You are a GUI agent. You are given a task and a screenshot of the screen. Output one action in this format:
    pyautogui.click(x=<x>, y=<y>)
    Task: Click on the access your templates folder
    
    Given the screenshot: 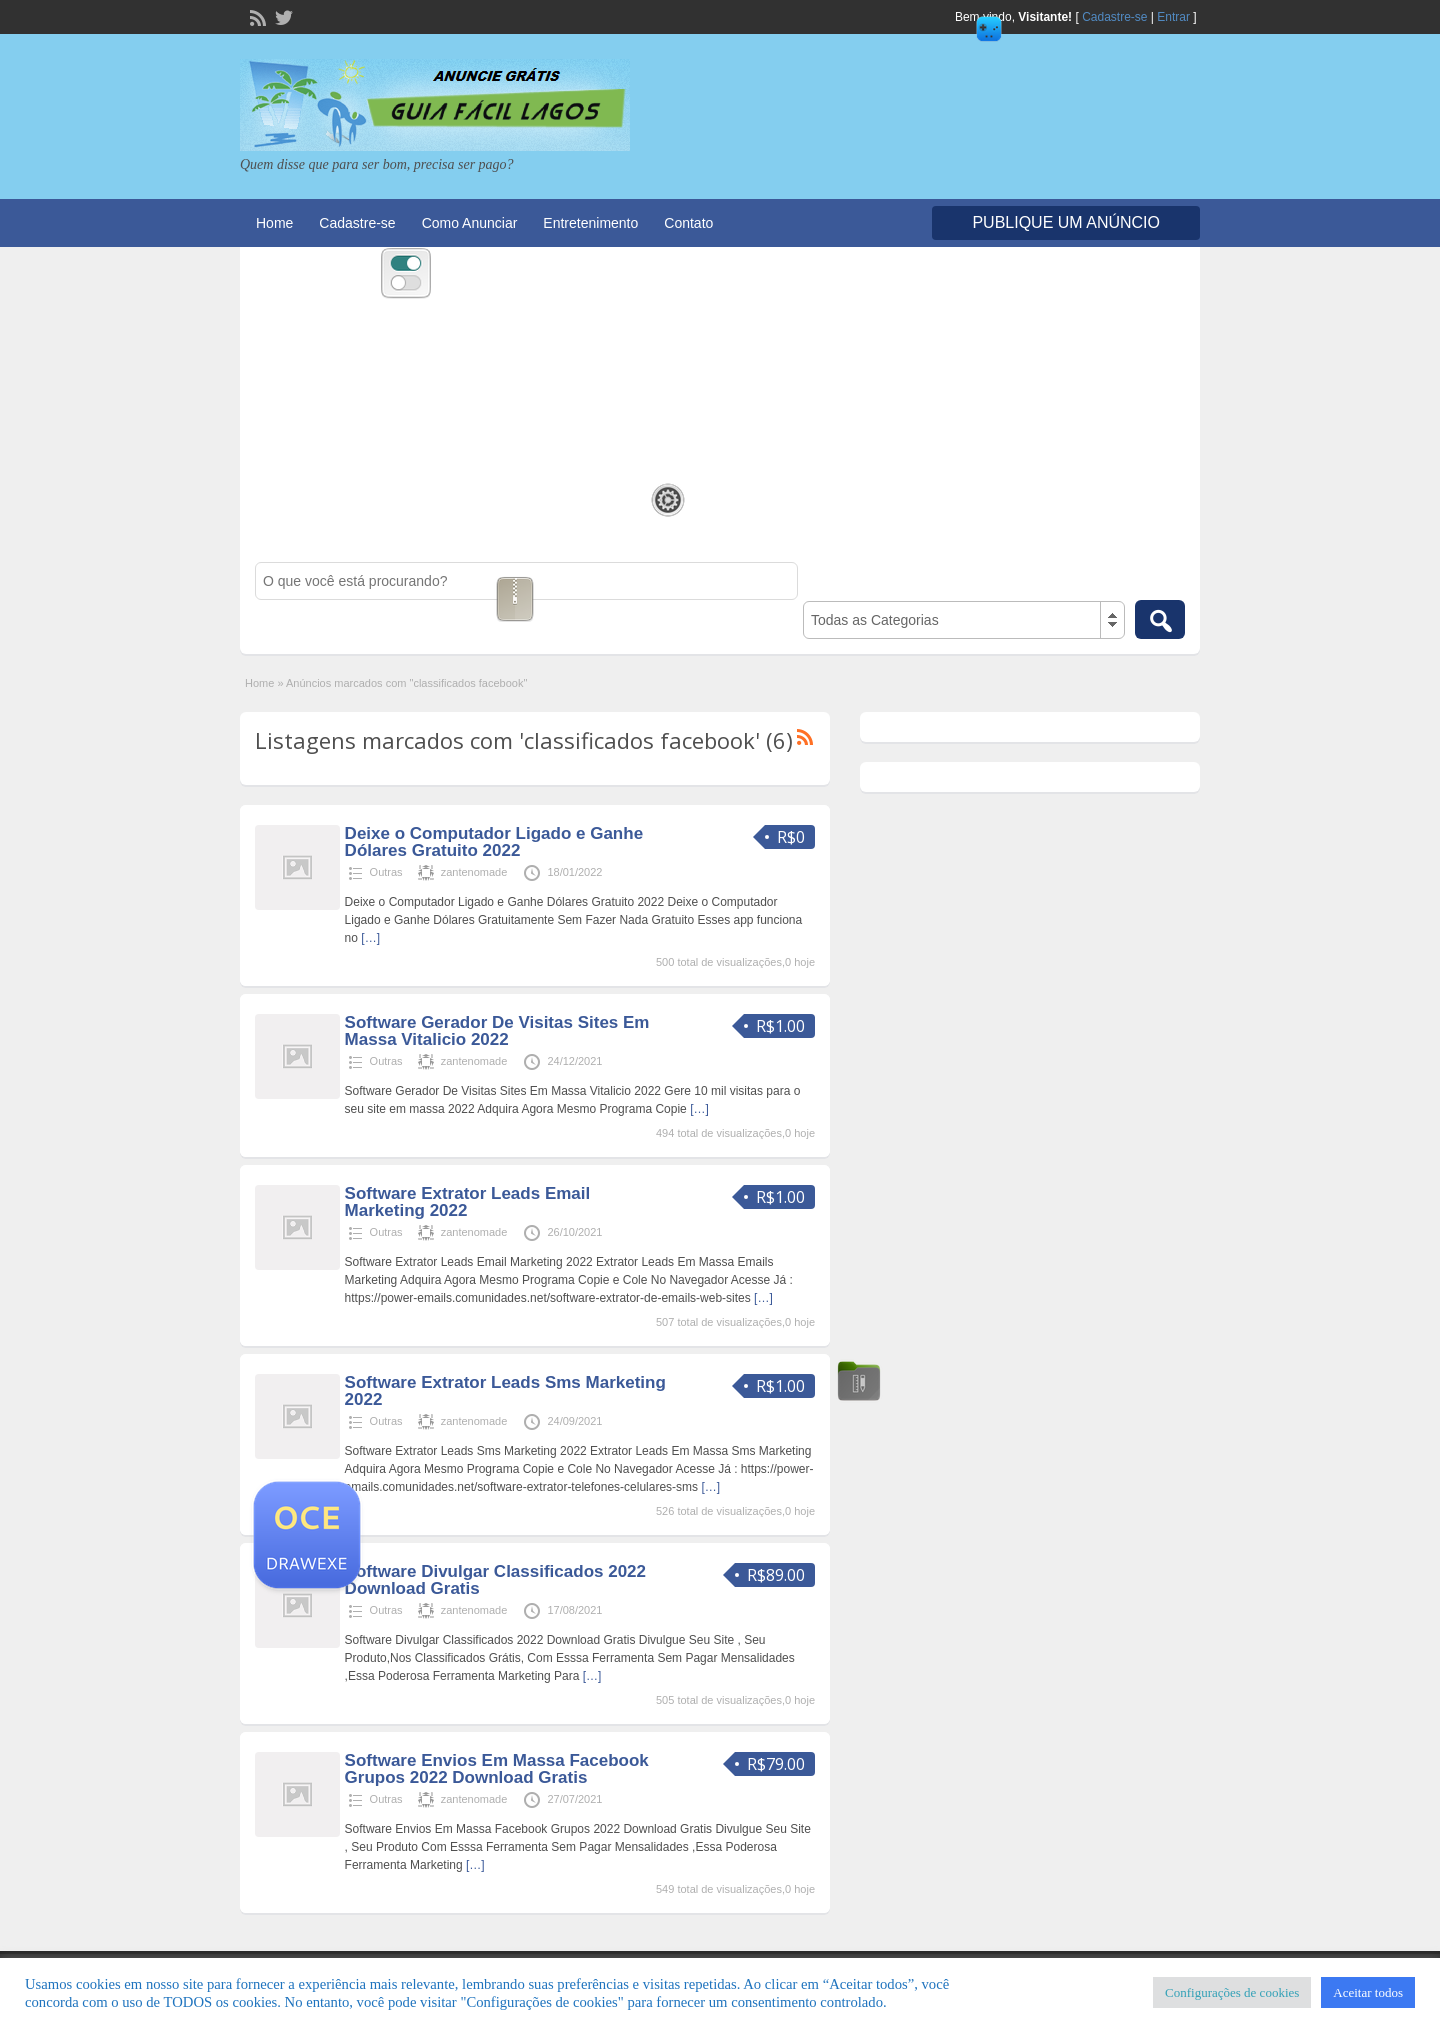 What is the action you would take?
    pyautogui.click(x=859, y=1381)
    